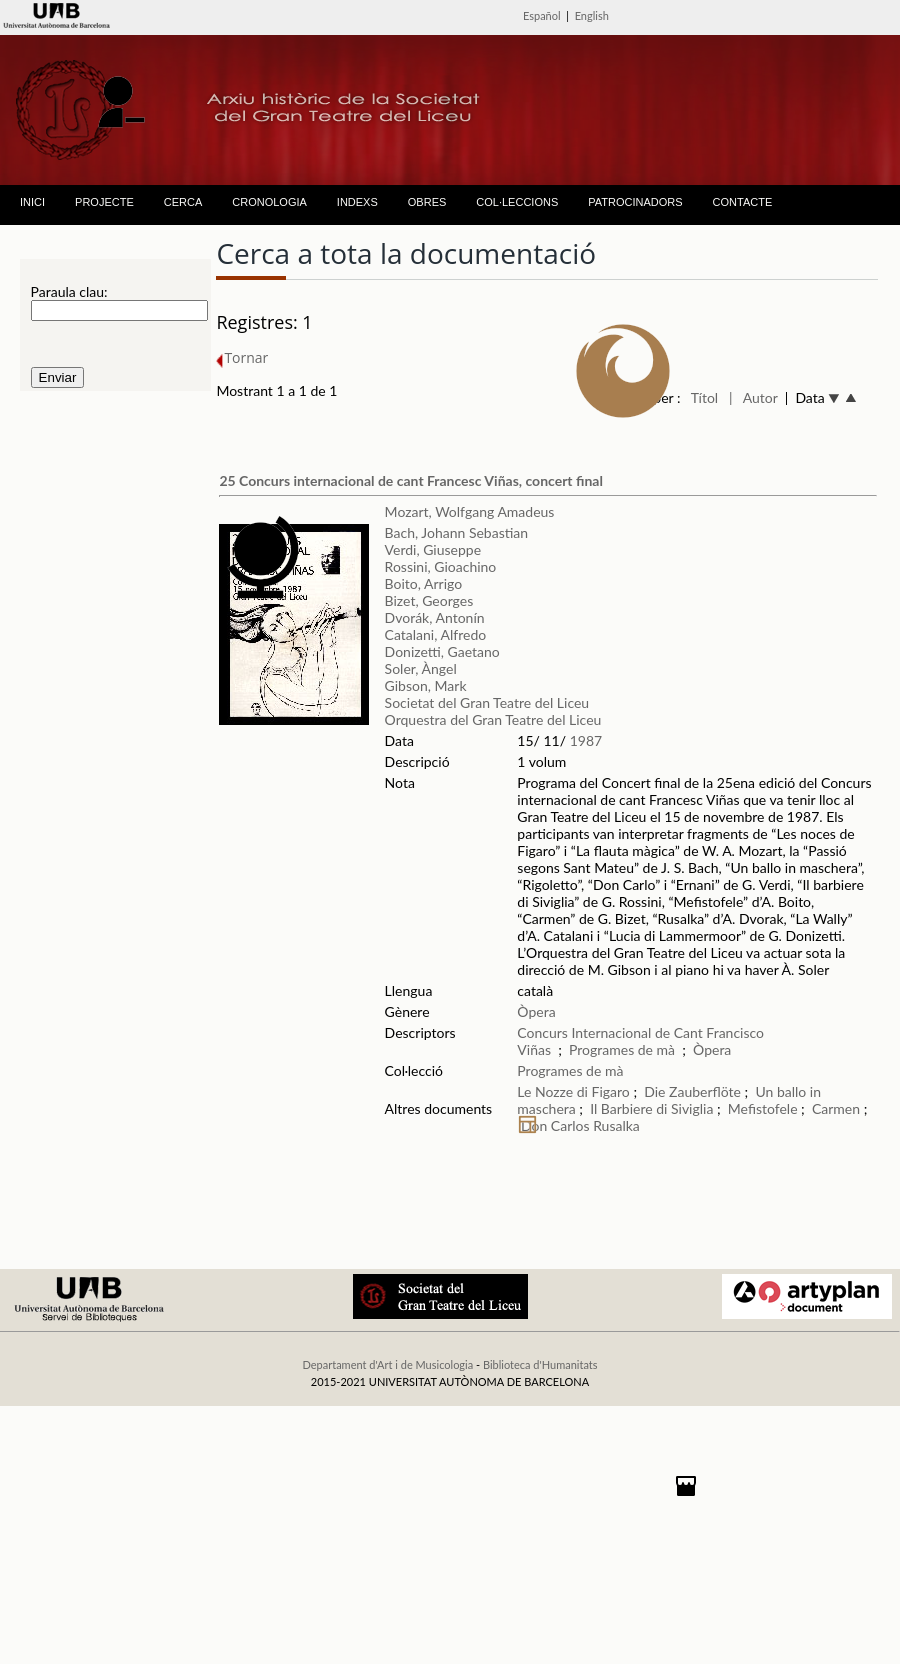  I want to click on open Mozilla Firefox browser, so click(623, 371).